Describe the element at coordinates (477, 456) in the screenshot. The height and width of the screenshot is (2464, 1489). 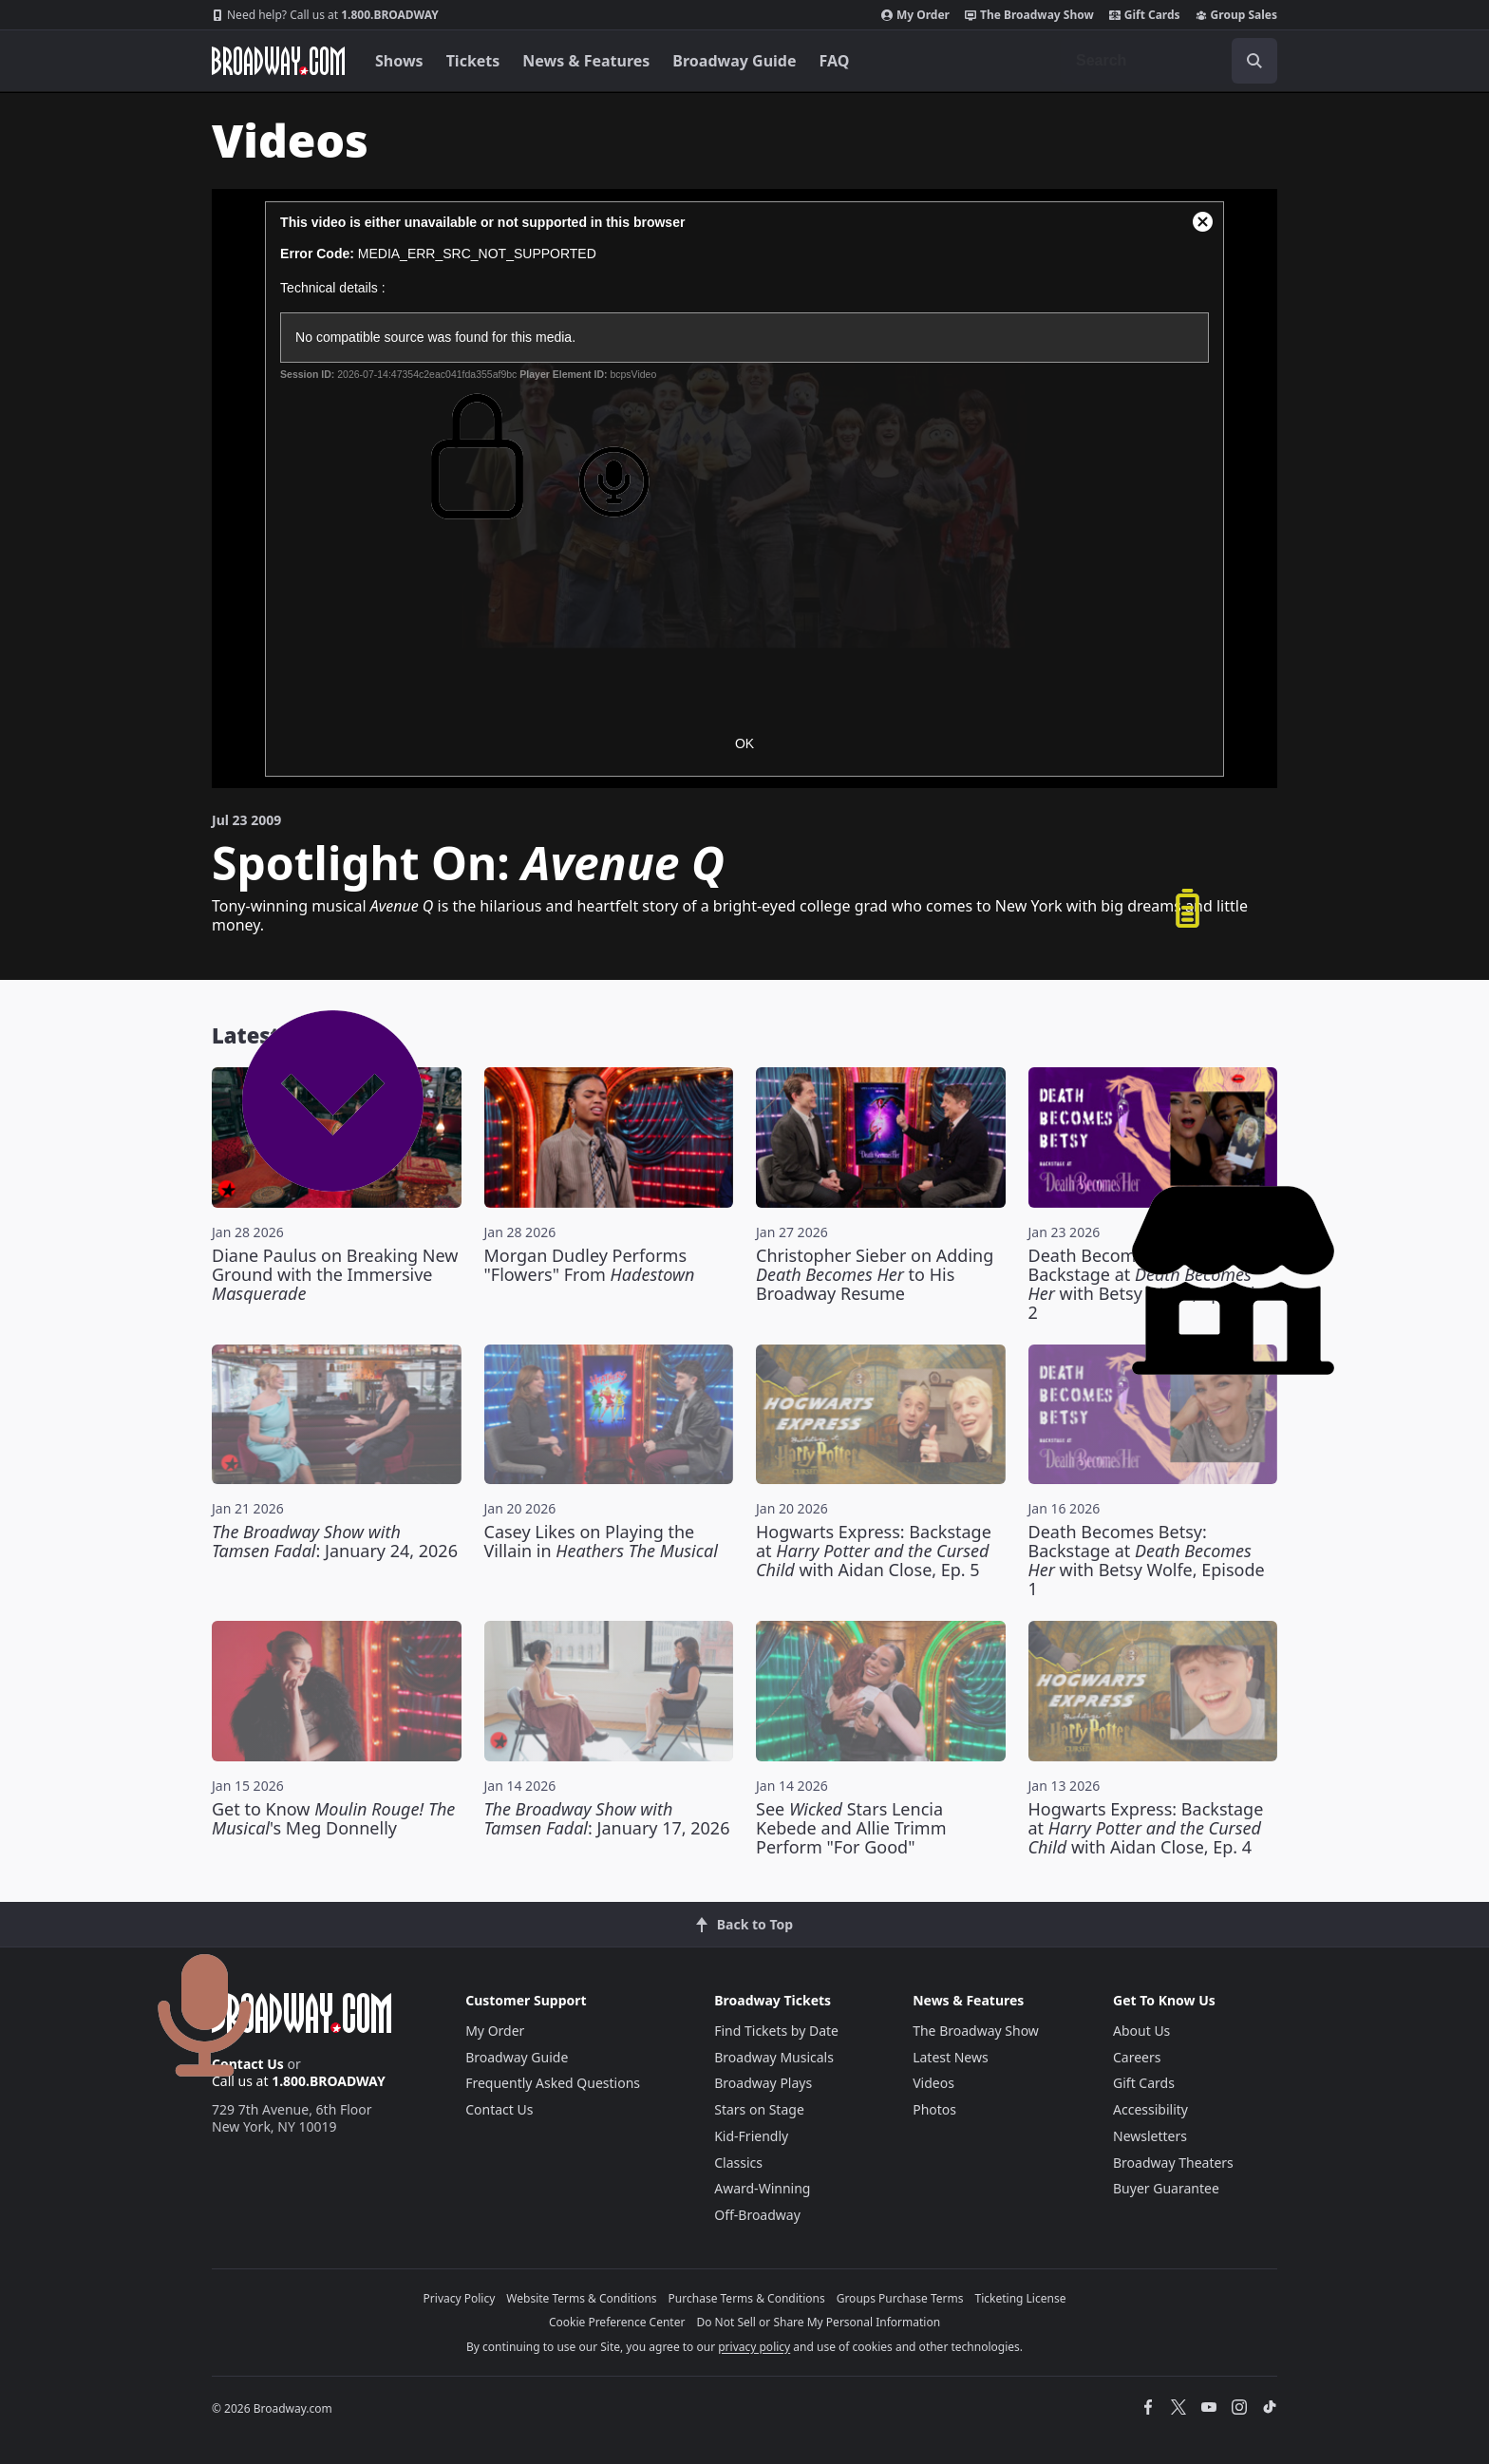
I see `indicates a locked or secured item` at that location.